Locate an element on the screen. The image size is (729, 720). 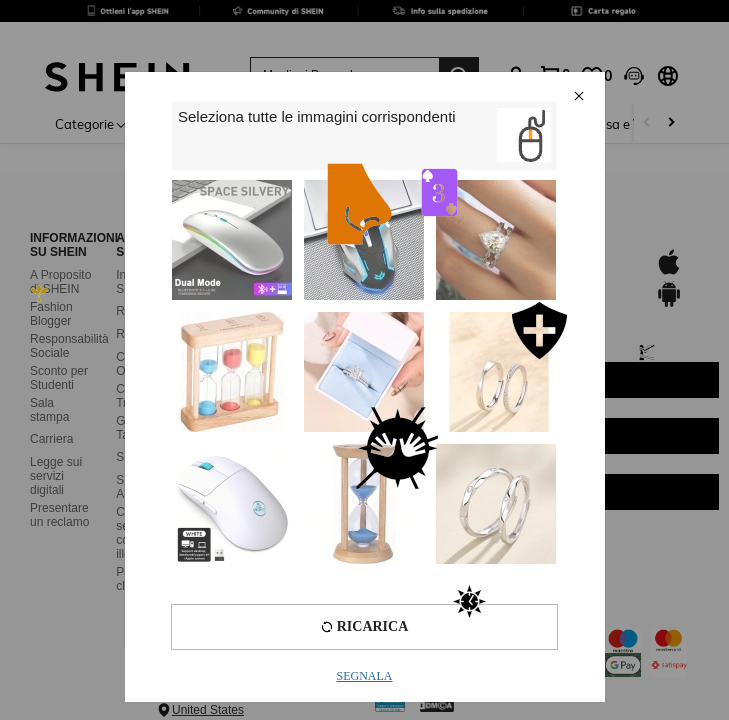
view or set sun-based time settings is located at coordinates (469, 601).